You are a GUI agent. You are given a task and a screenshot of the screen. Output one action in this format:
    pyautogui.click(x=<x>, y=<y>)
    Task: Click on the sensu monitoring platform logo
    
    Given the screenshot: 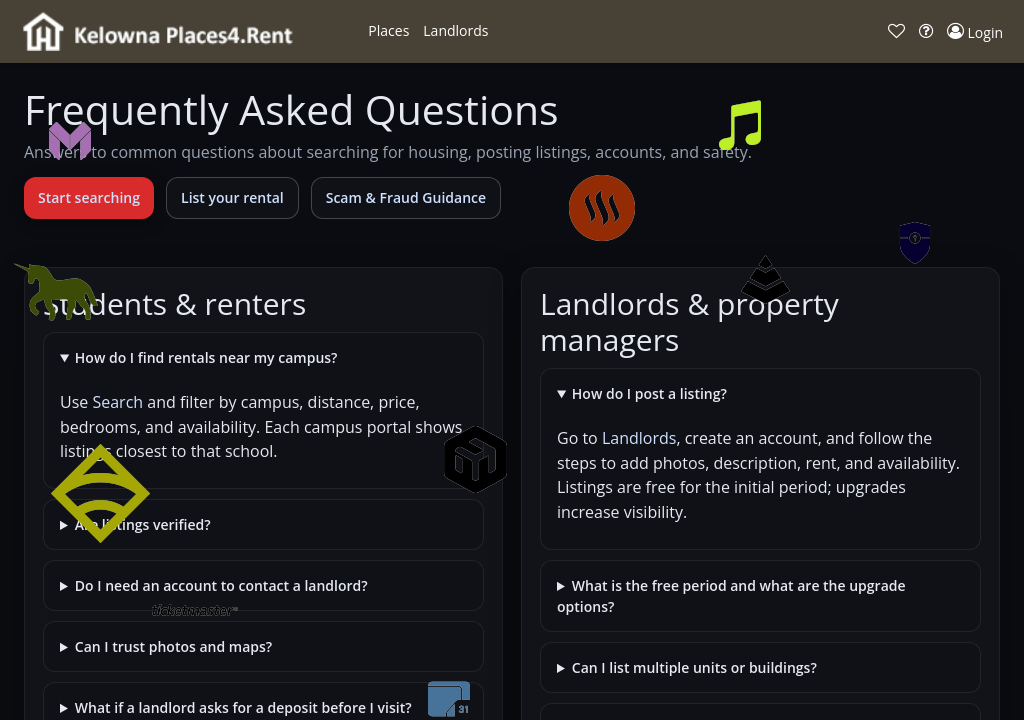 What is the action you would take?
    pyautogui.click(x=100, y=493)
    